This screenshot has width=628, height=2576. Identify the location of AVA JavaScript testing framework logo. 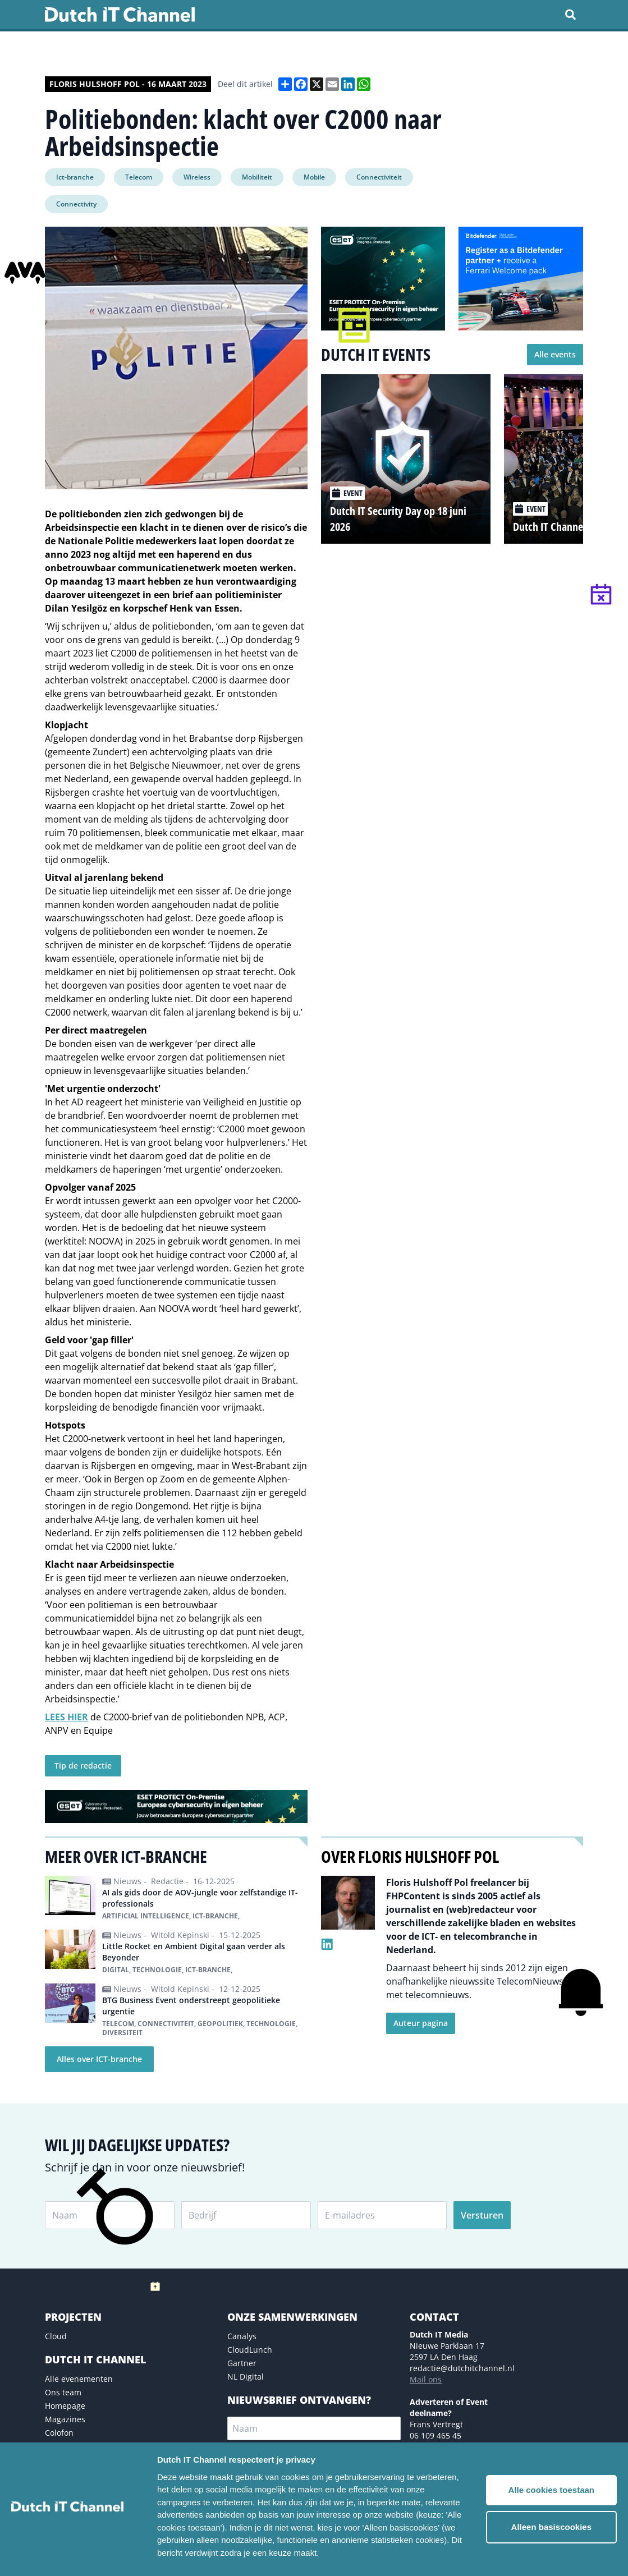
(25, 273).